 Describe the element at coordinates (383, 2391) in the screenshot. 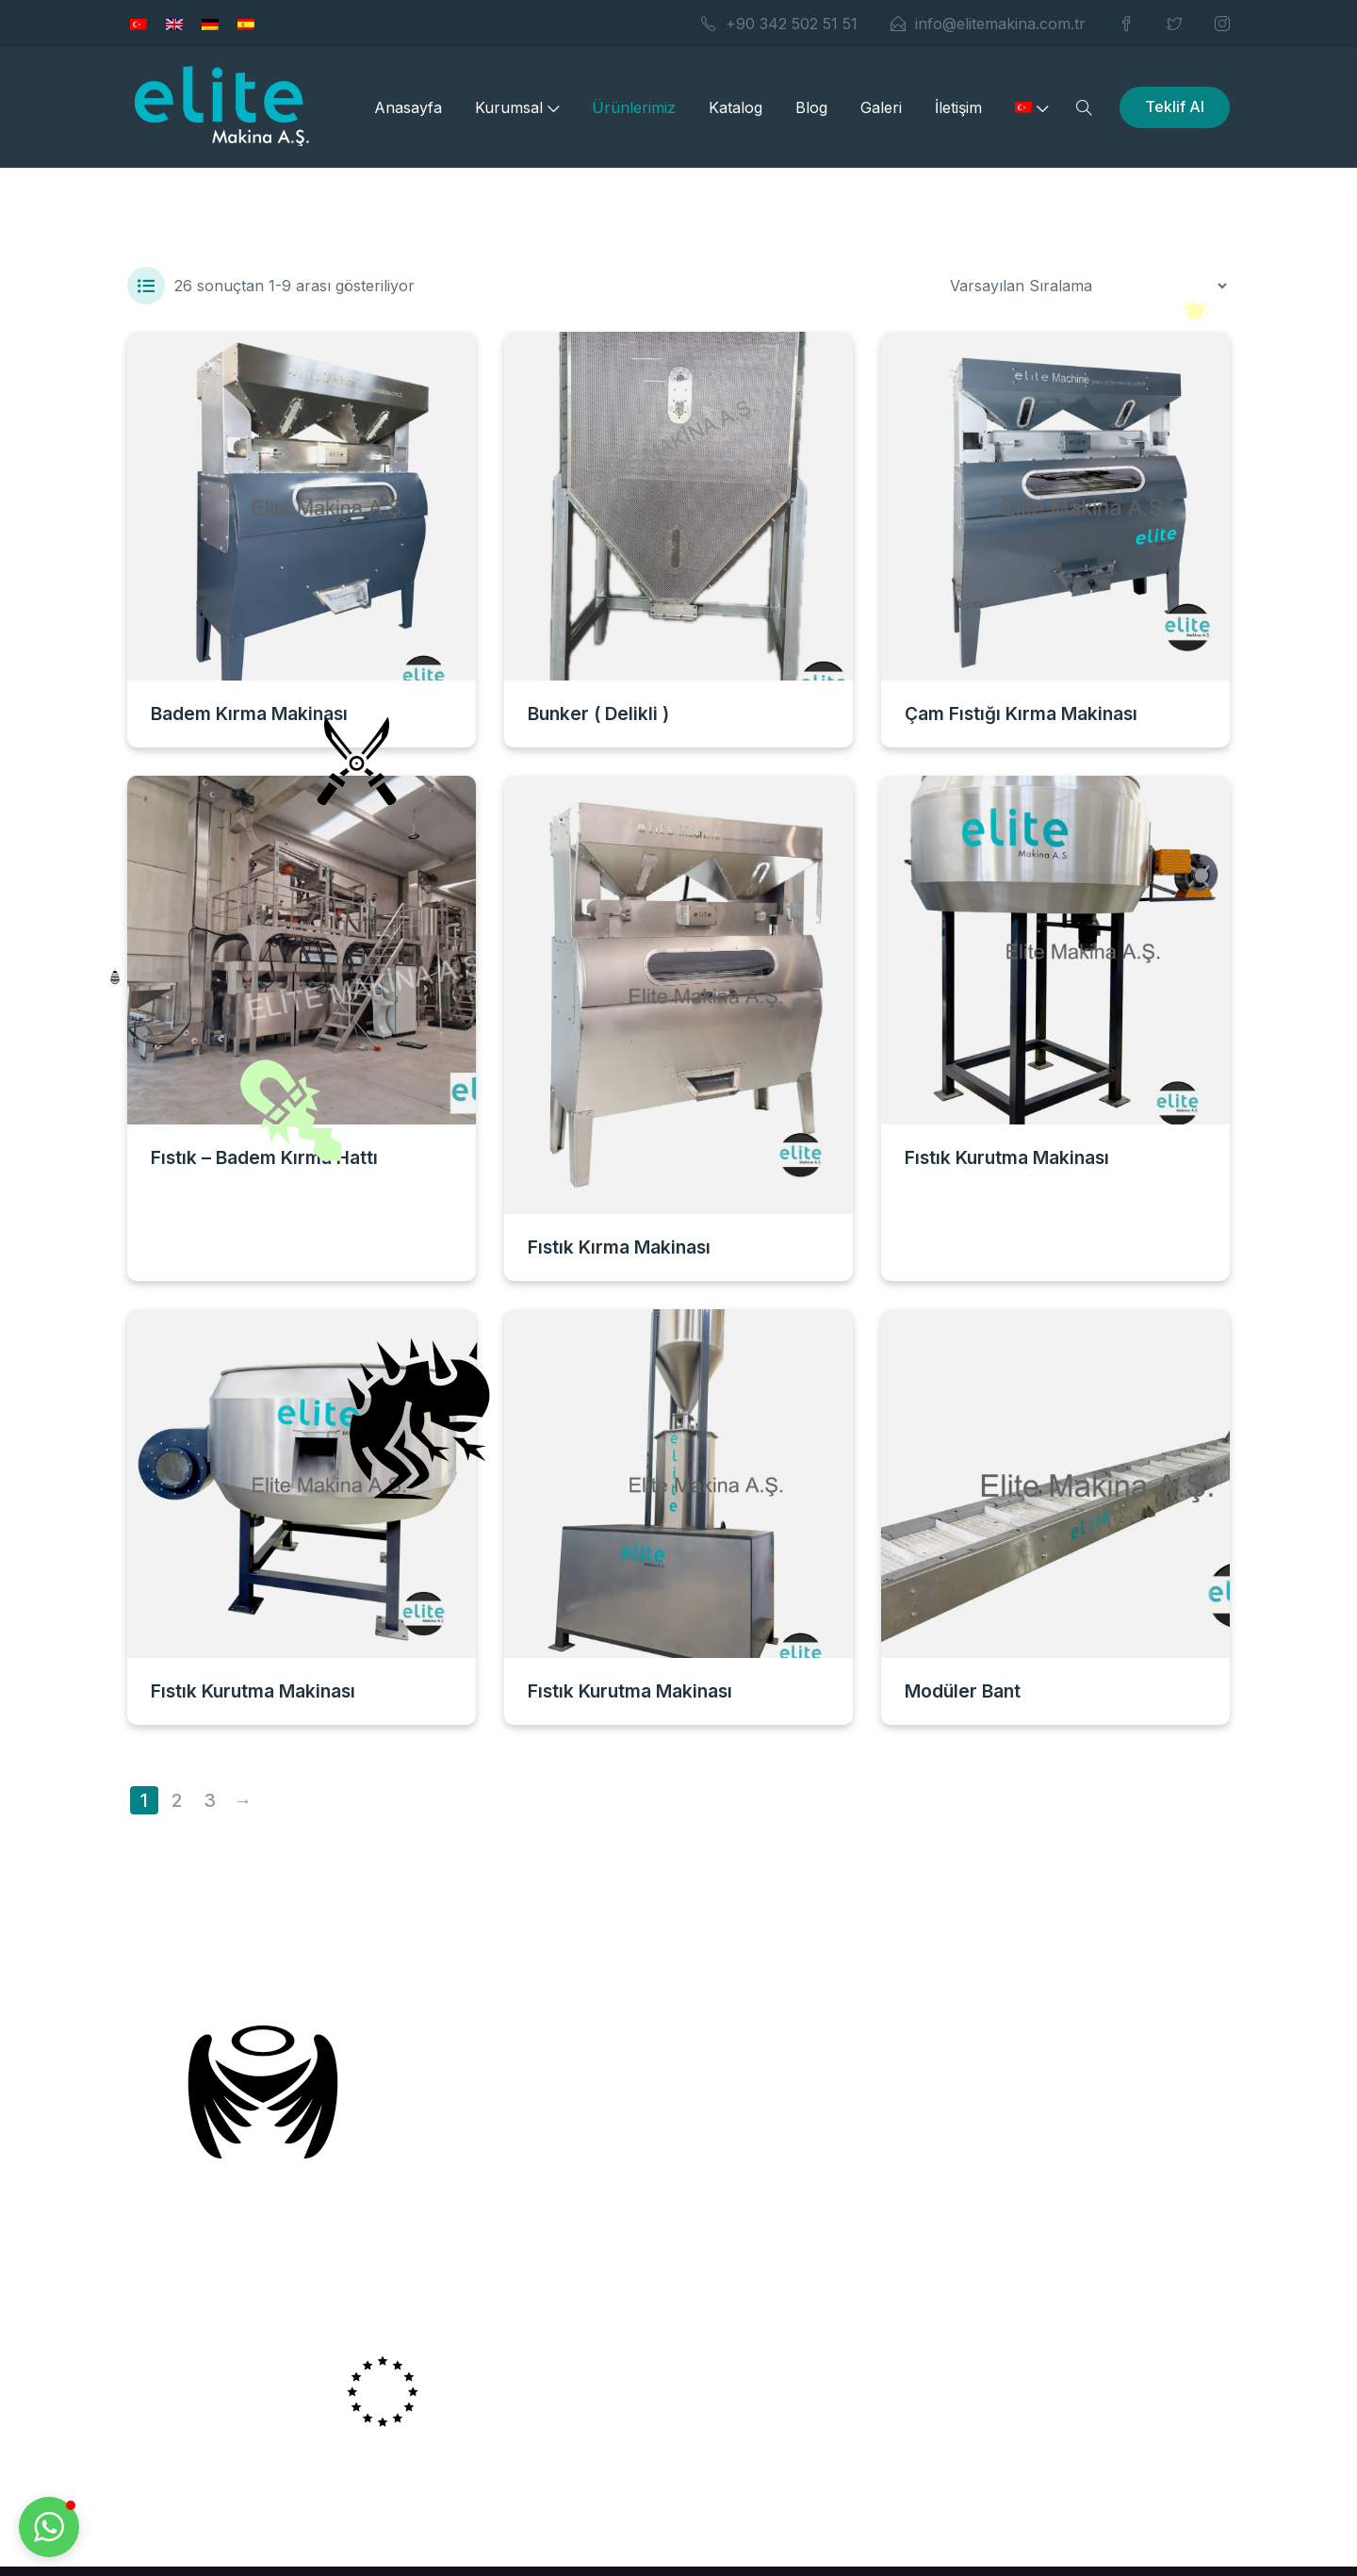

I see `select european union as region or country` at that location.